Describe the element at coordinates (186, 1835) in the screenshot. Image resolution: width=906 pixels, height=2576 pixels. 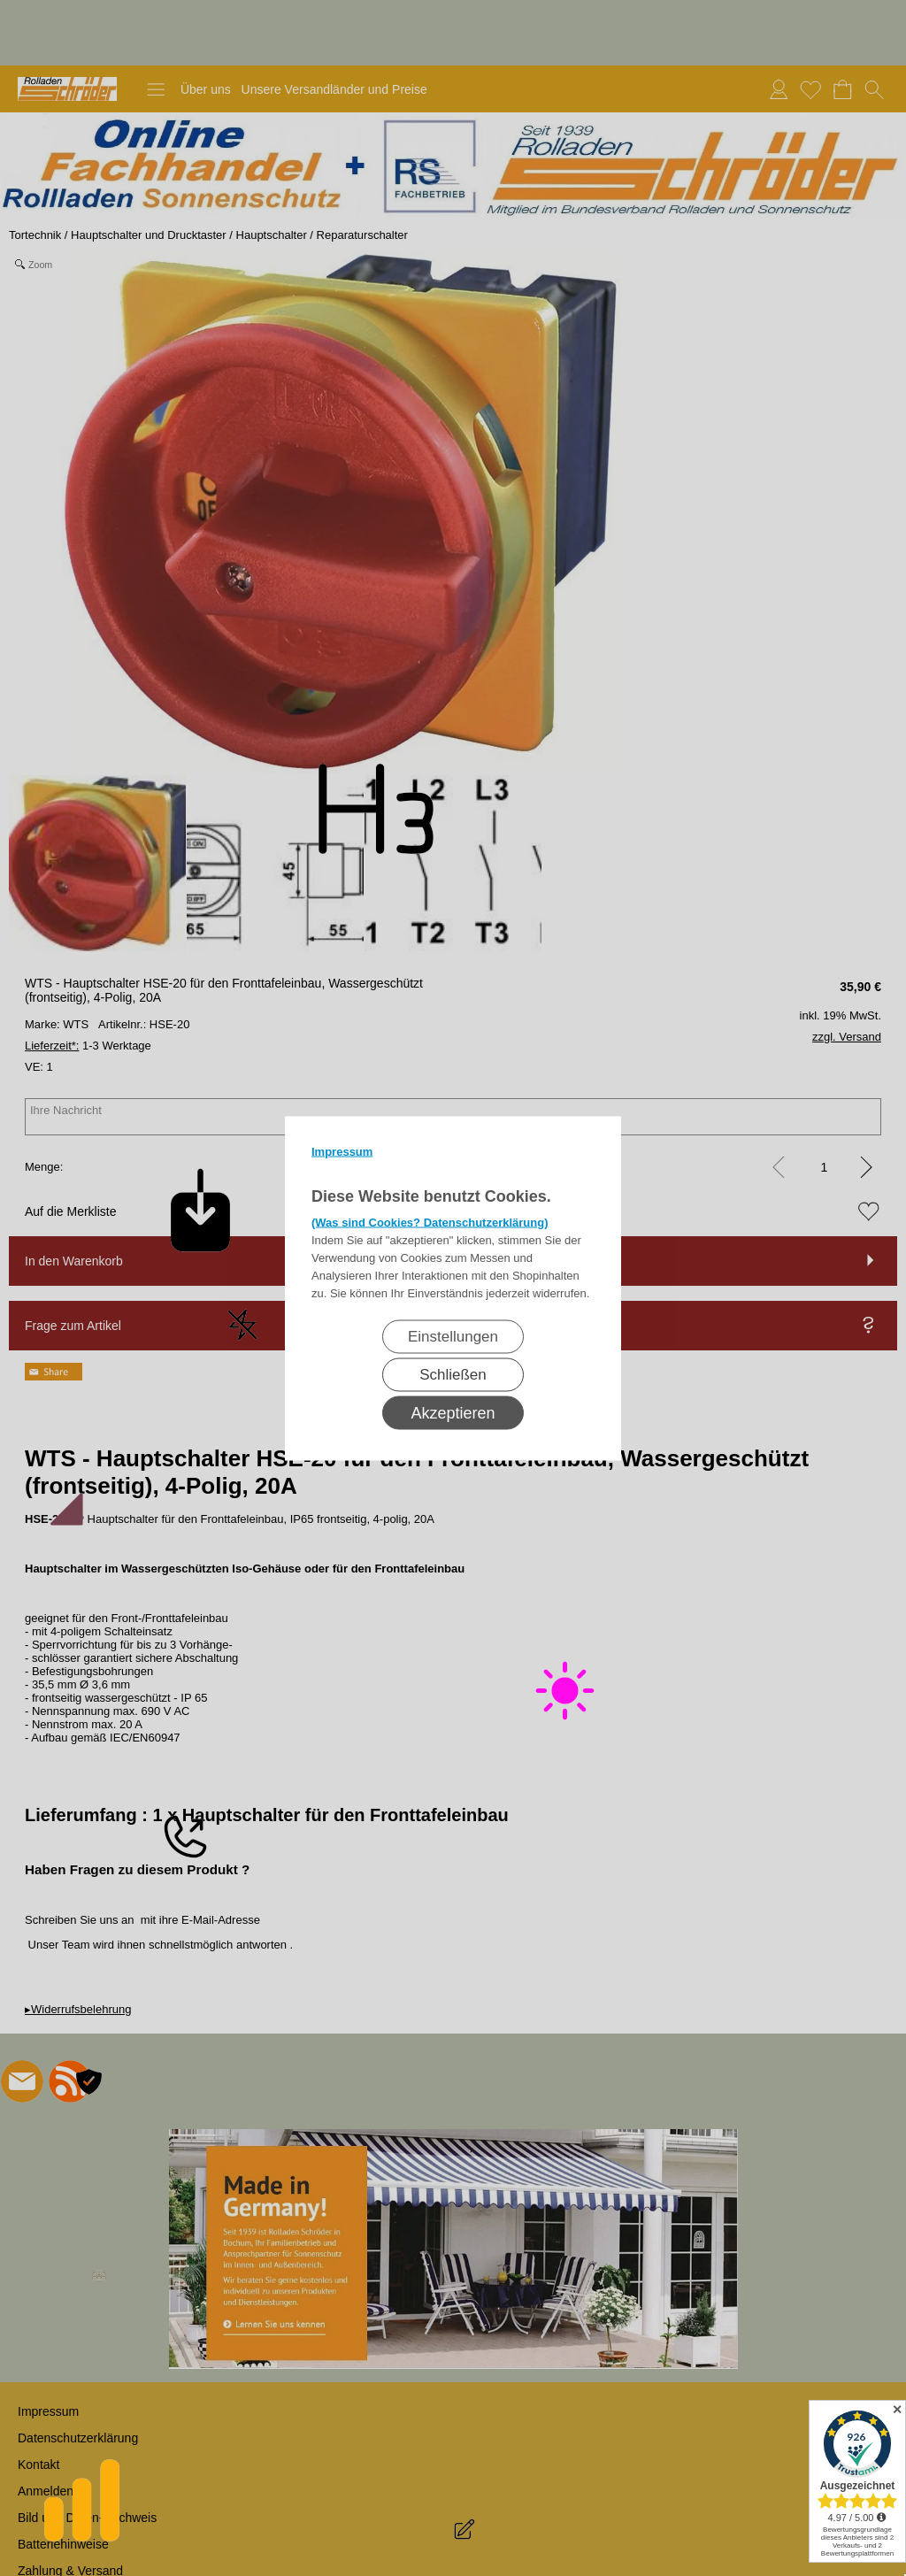
I see `indicates an outgoing call` at that location.